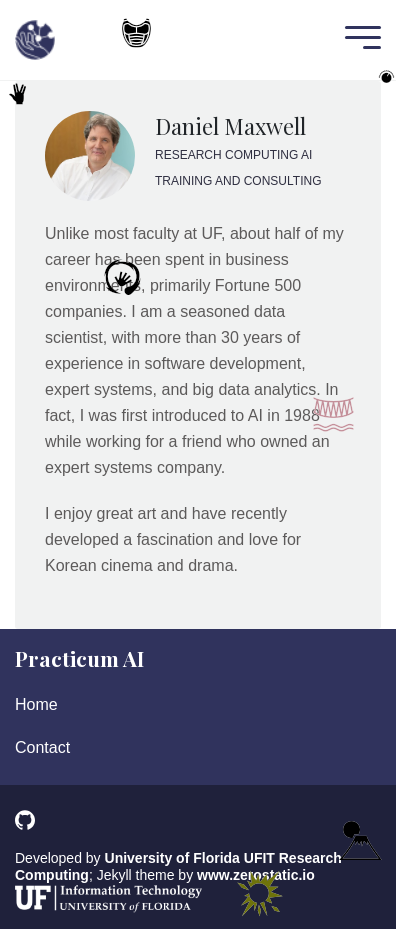 This screenshot has height=929, width=396. I want to click on select saiyan armor or battle suit equipment, so click(136, 32).